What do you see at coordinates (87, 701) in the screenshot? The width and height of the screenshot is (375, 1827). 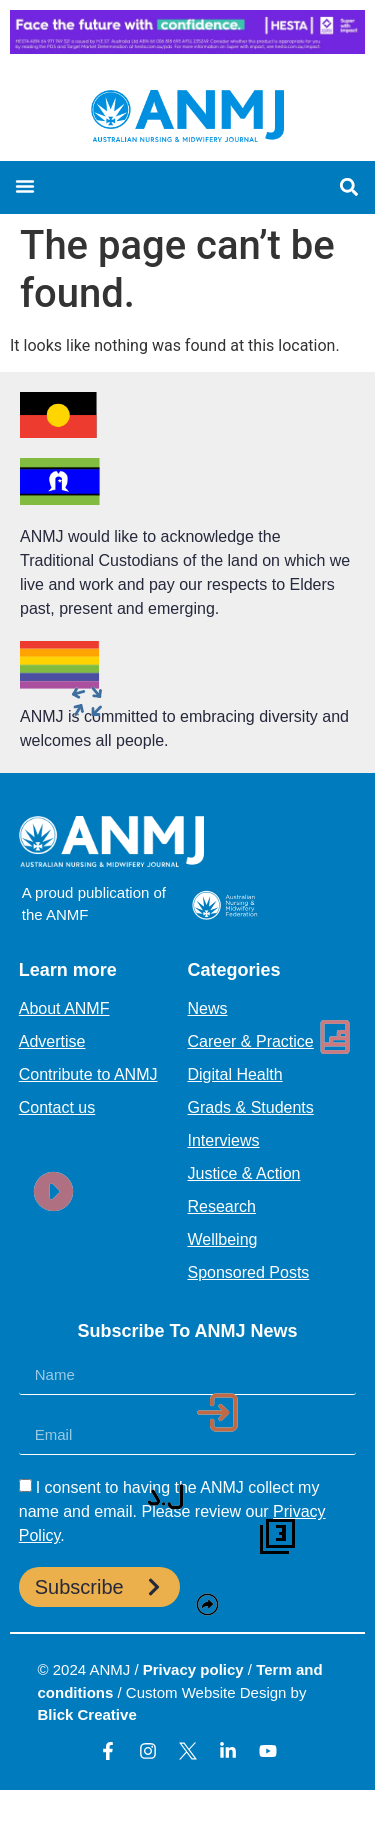 I see `shuffle or randomize content` at bounding box center [87, 701].